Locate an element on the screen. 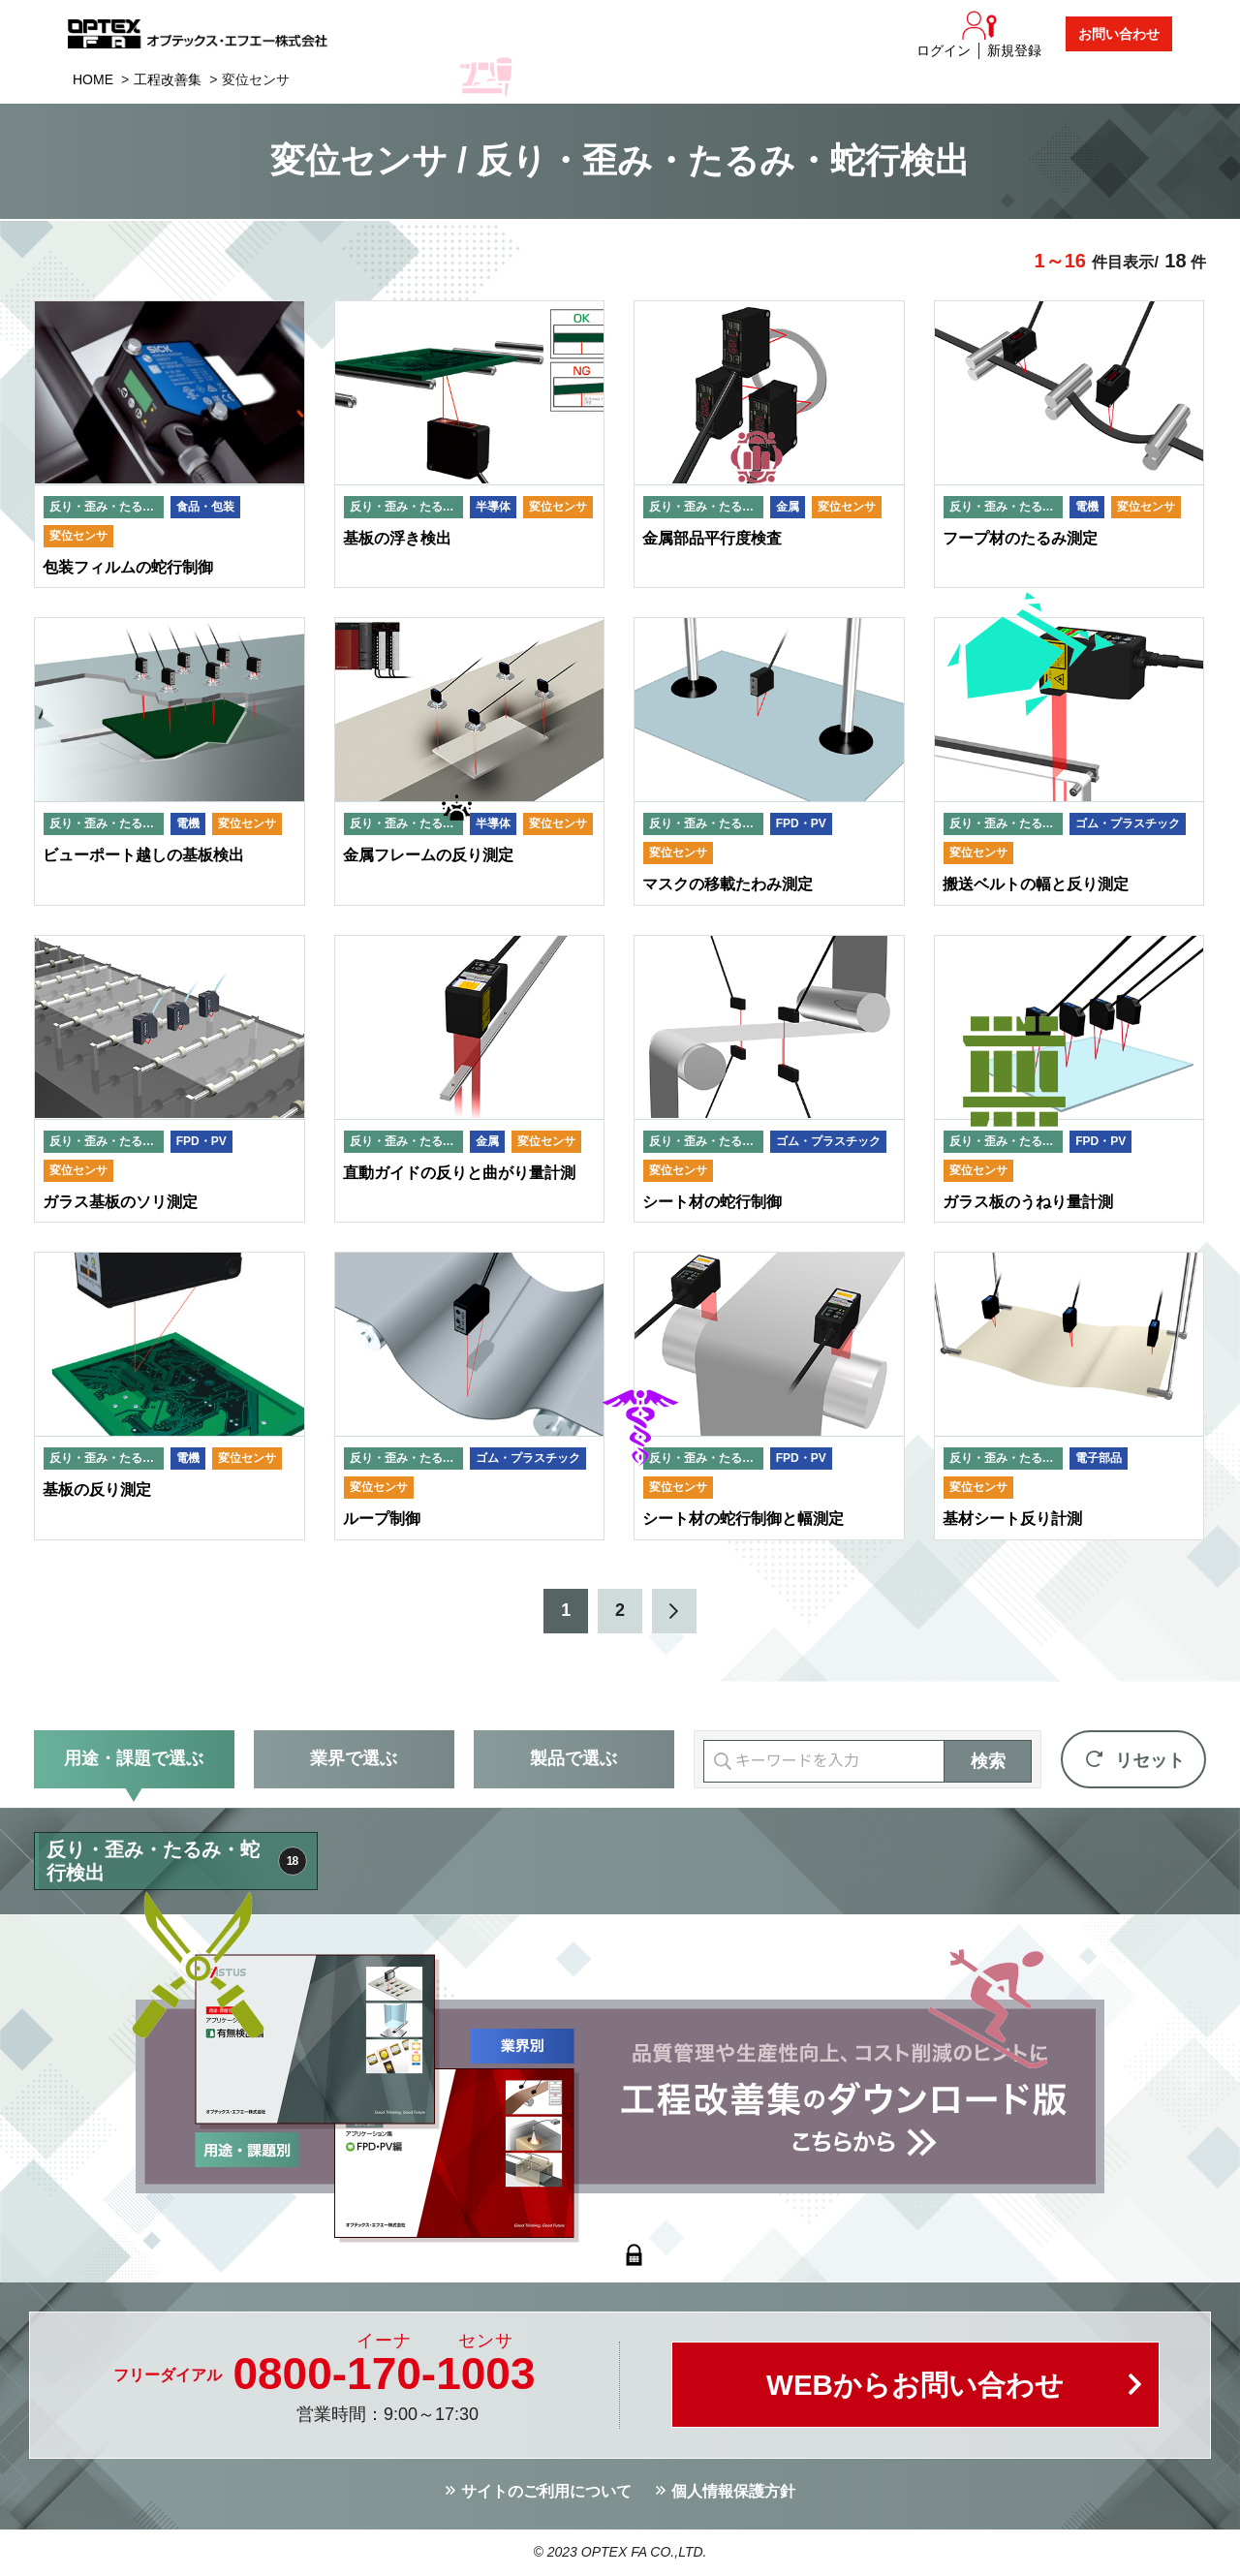  pneumatic stapler tool in a crafting or building game is located at coordinates (485, 77).